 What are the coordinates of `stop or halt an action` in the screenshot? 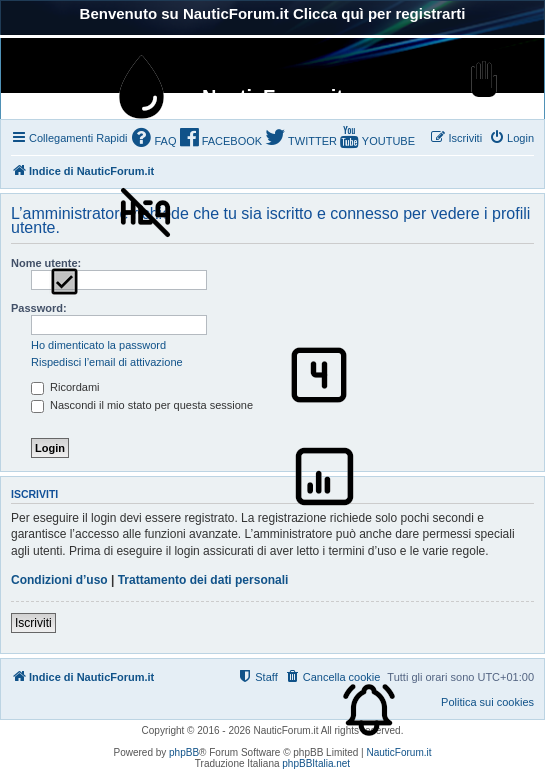 It's located at (484, 79).